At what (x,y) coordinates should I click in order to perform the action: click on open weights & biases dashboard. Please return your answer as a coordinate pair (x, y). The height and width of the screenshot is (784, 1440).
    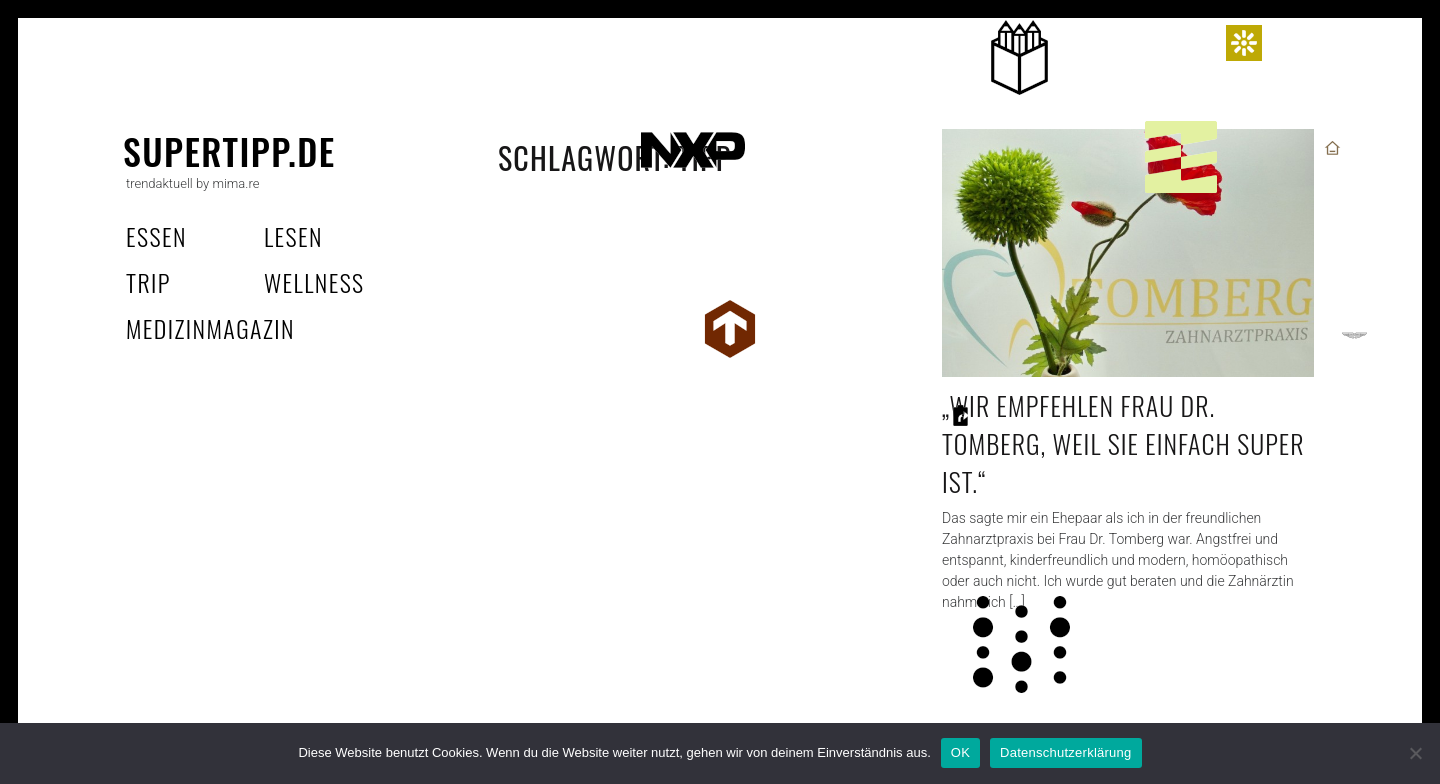
    Looking at the image, I should click on (1021, 644).